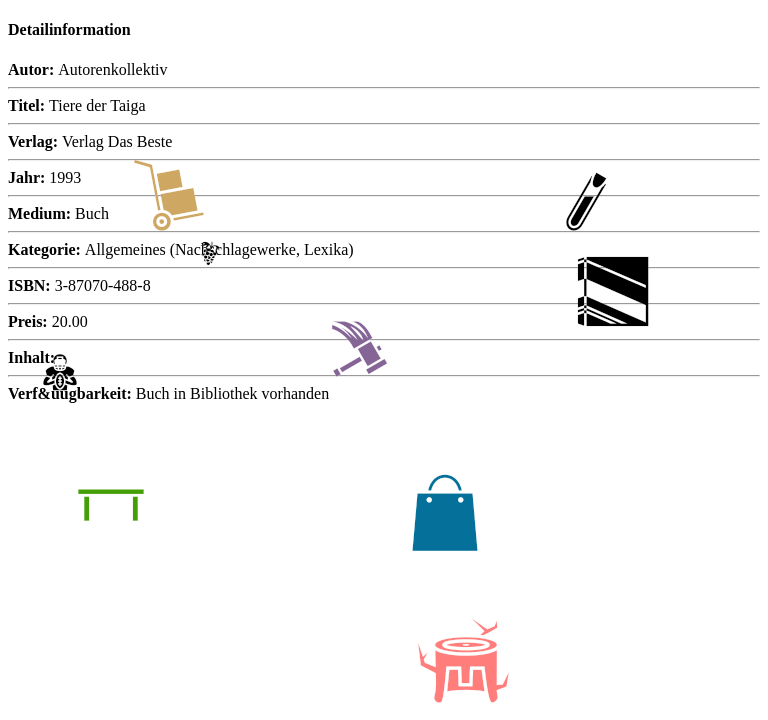 This screenshot has height=720, width=768. What do you see at coordinates (445, 513) in the screenshot?
I see `view your shopping cart` at bounding box center [445, 513].